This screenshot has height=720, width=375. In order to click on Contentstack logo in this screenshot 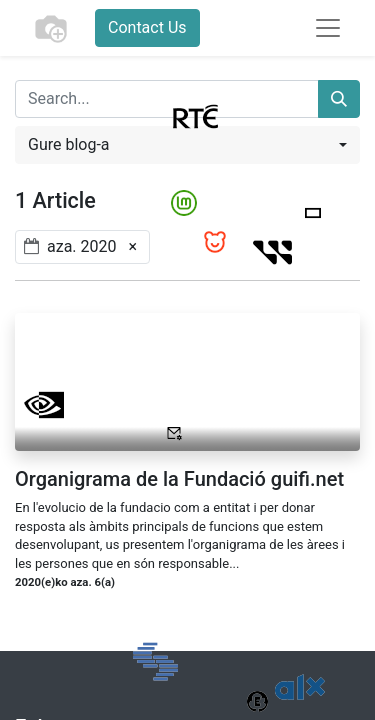, I will do `click(155, 661)`.